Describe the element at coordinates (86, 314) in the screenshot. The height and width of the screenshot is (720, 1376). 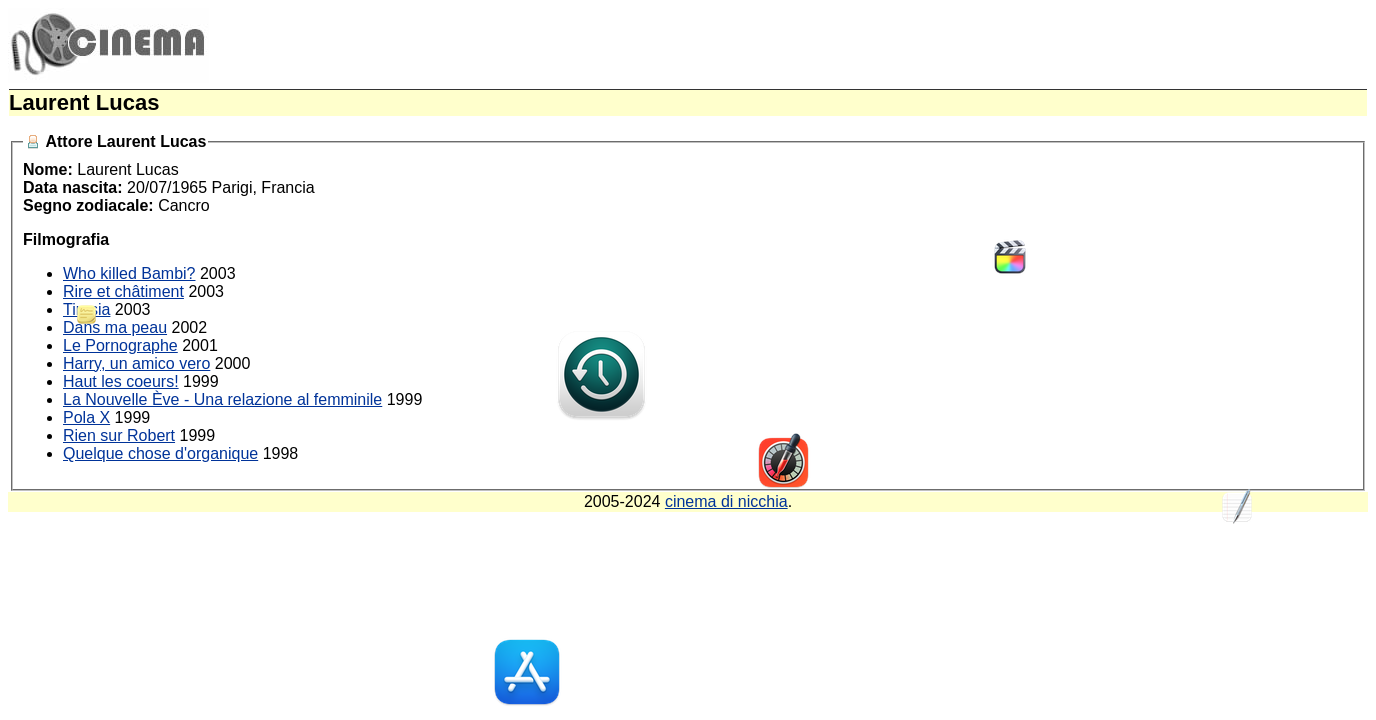
I see `open the Stickies app for quick notes` at that location.